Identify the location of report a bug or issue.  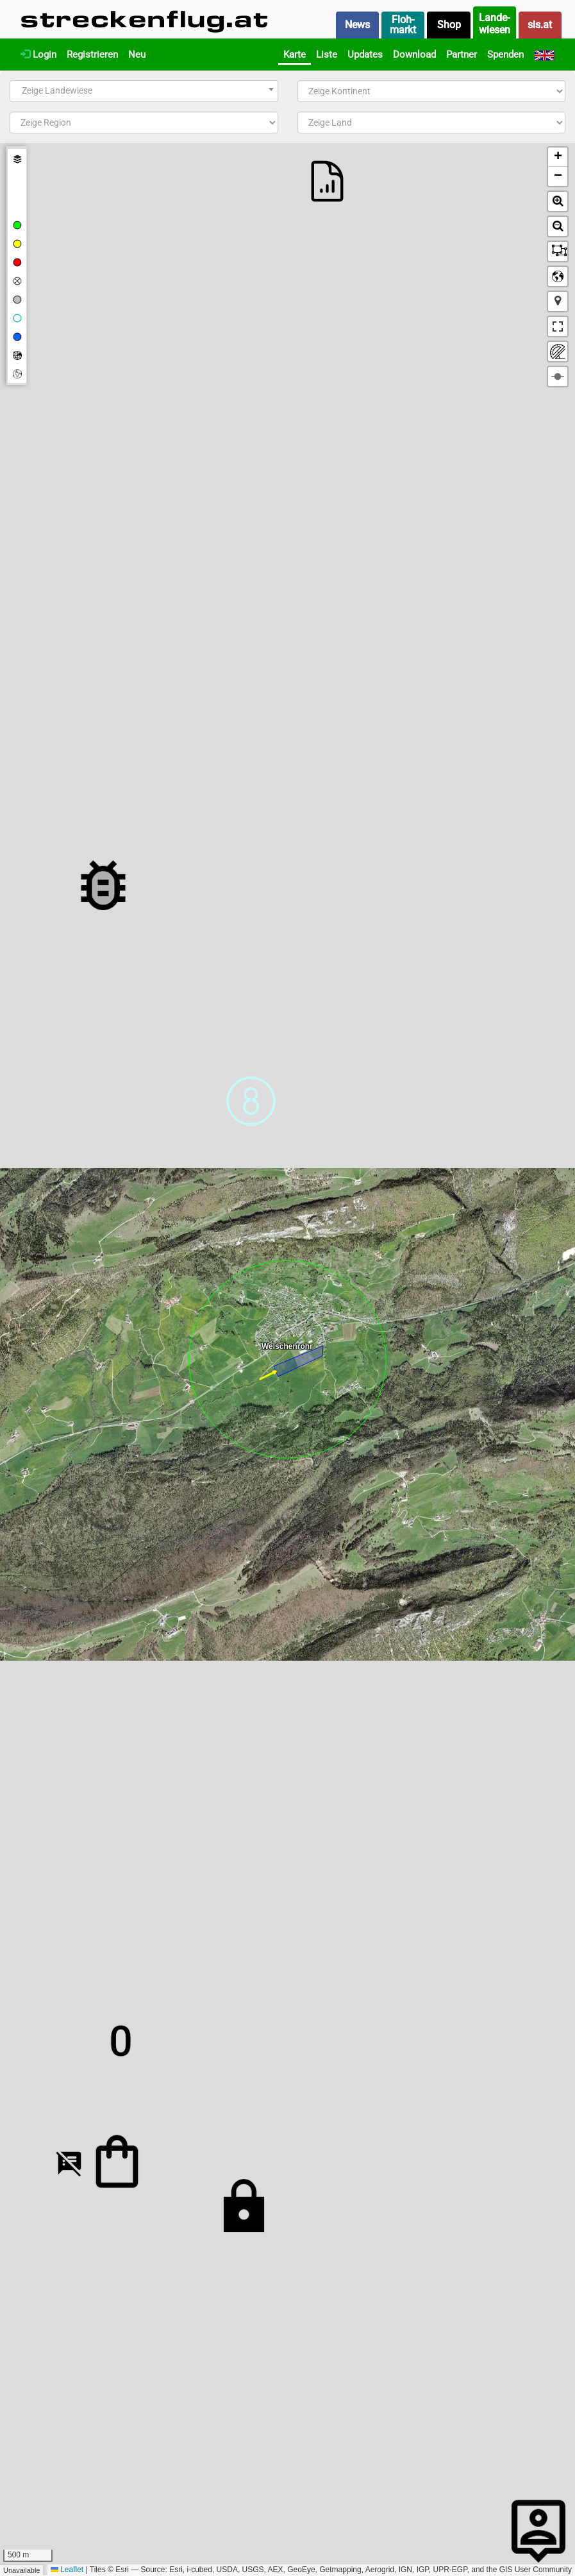
(103, 885).